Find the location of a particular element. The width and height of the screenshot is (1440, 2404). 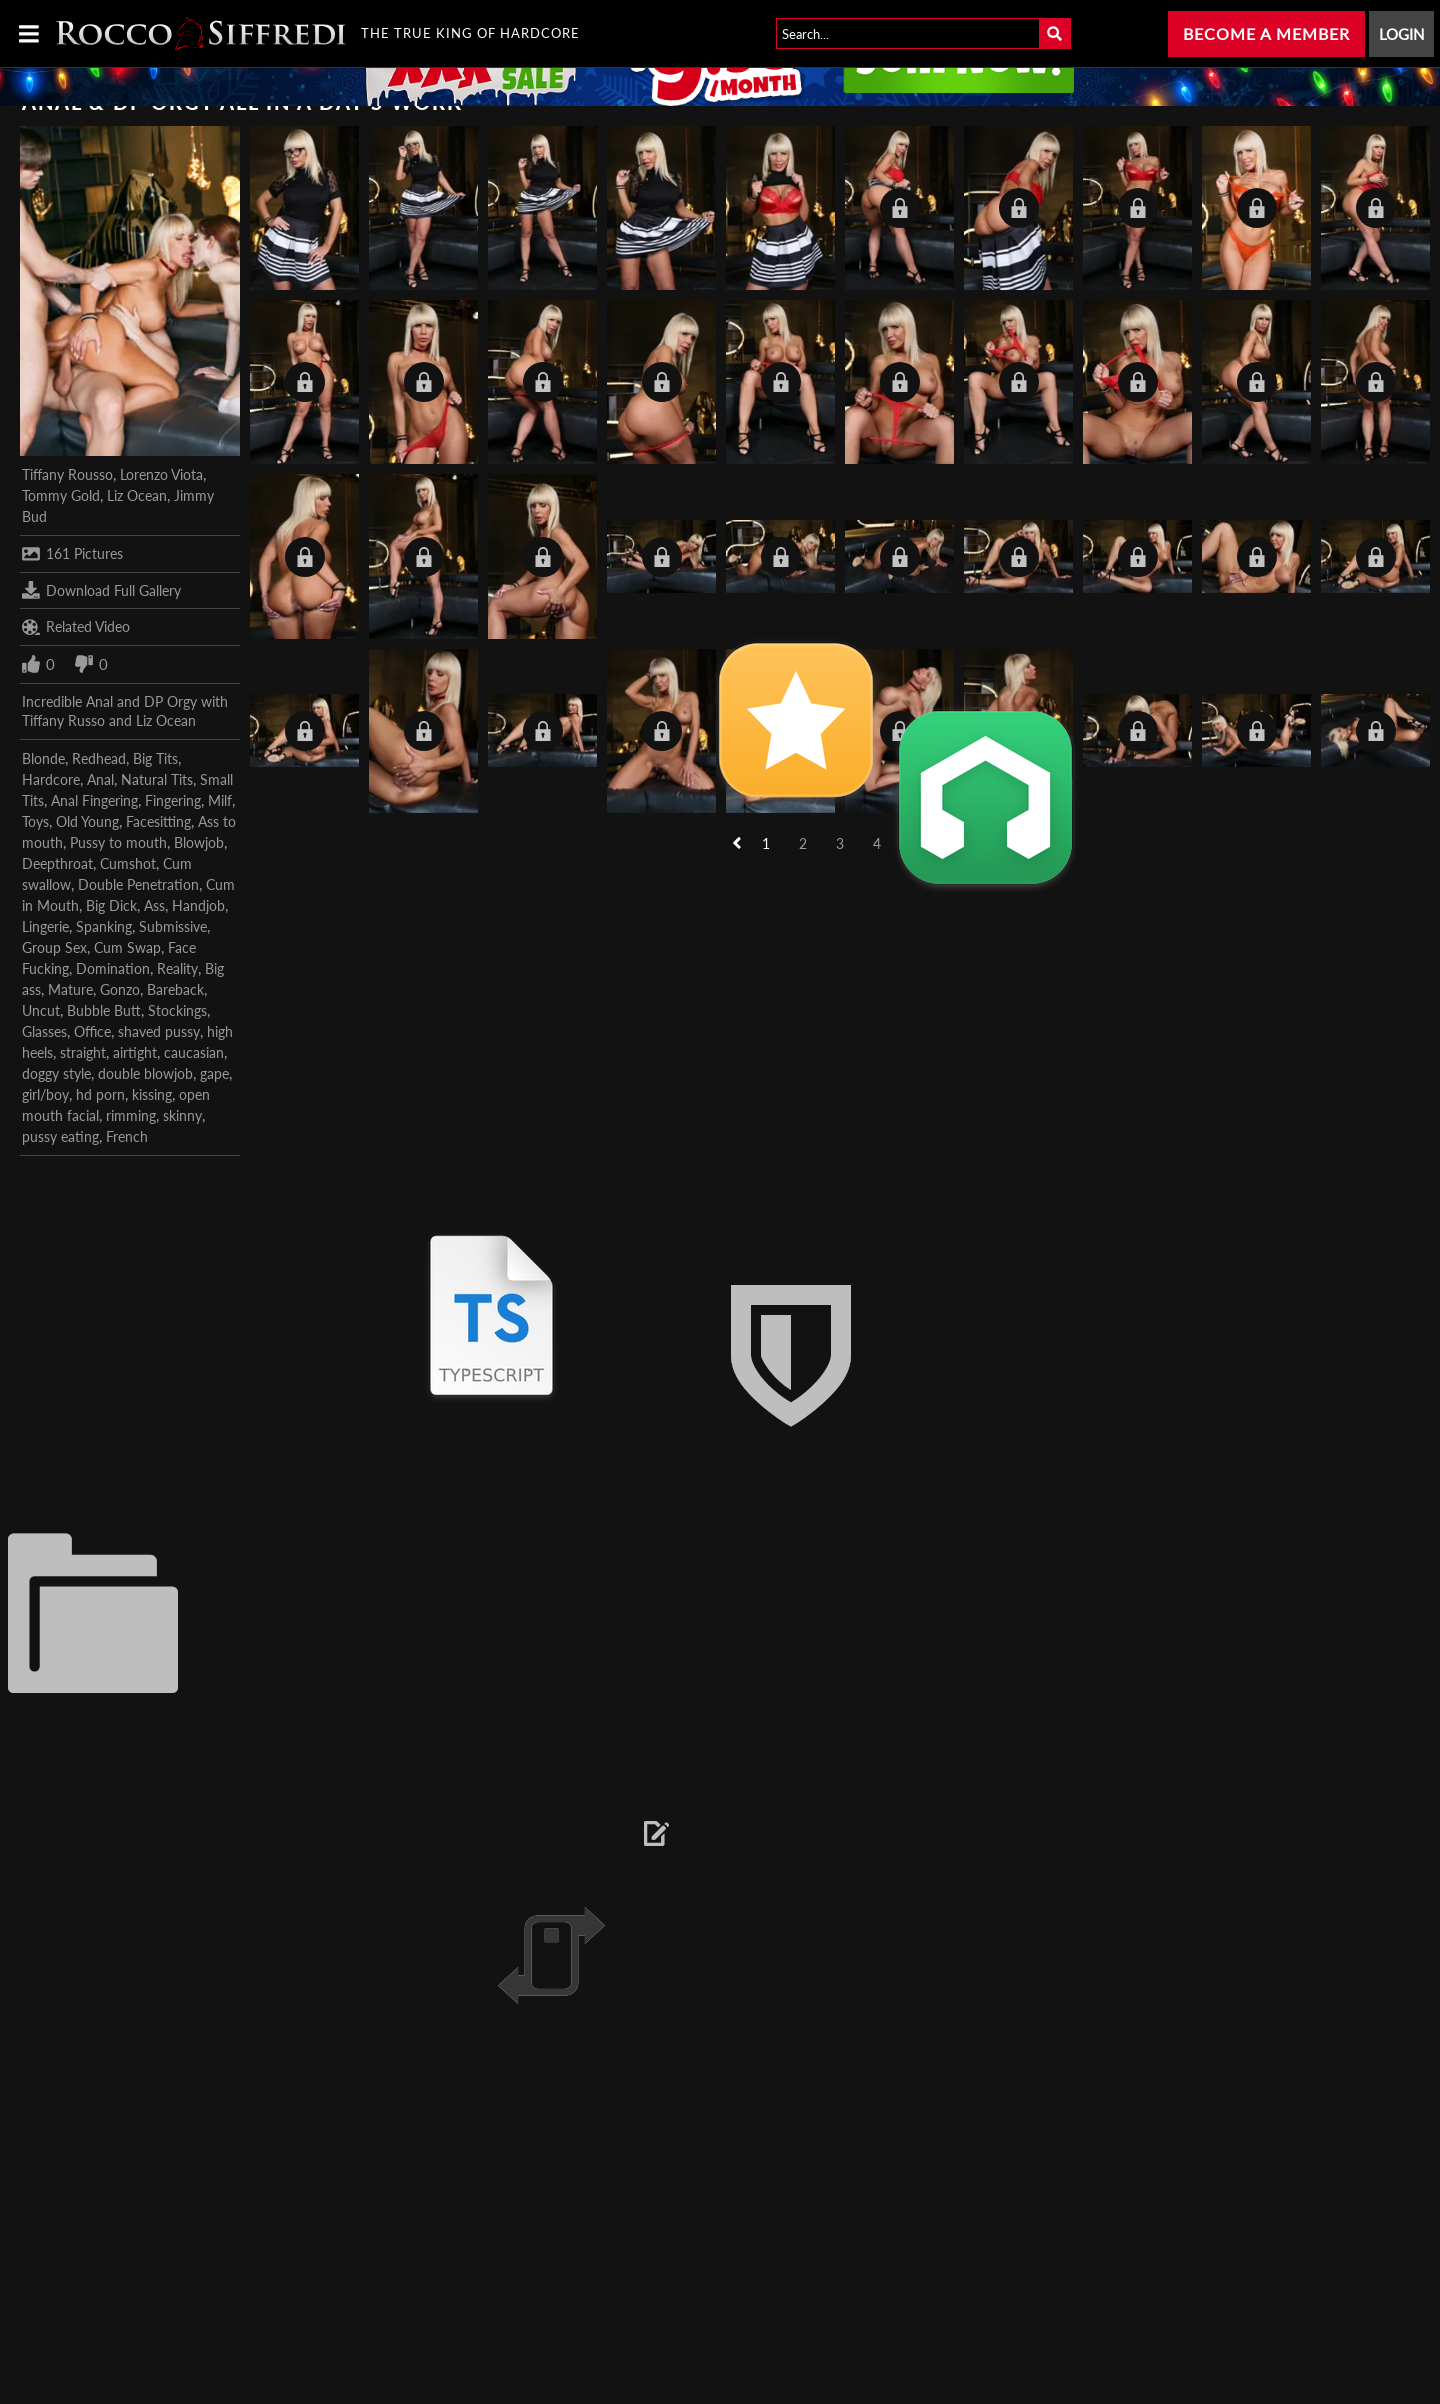

indicates medium security level is located at coordinates (791, 1355).